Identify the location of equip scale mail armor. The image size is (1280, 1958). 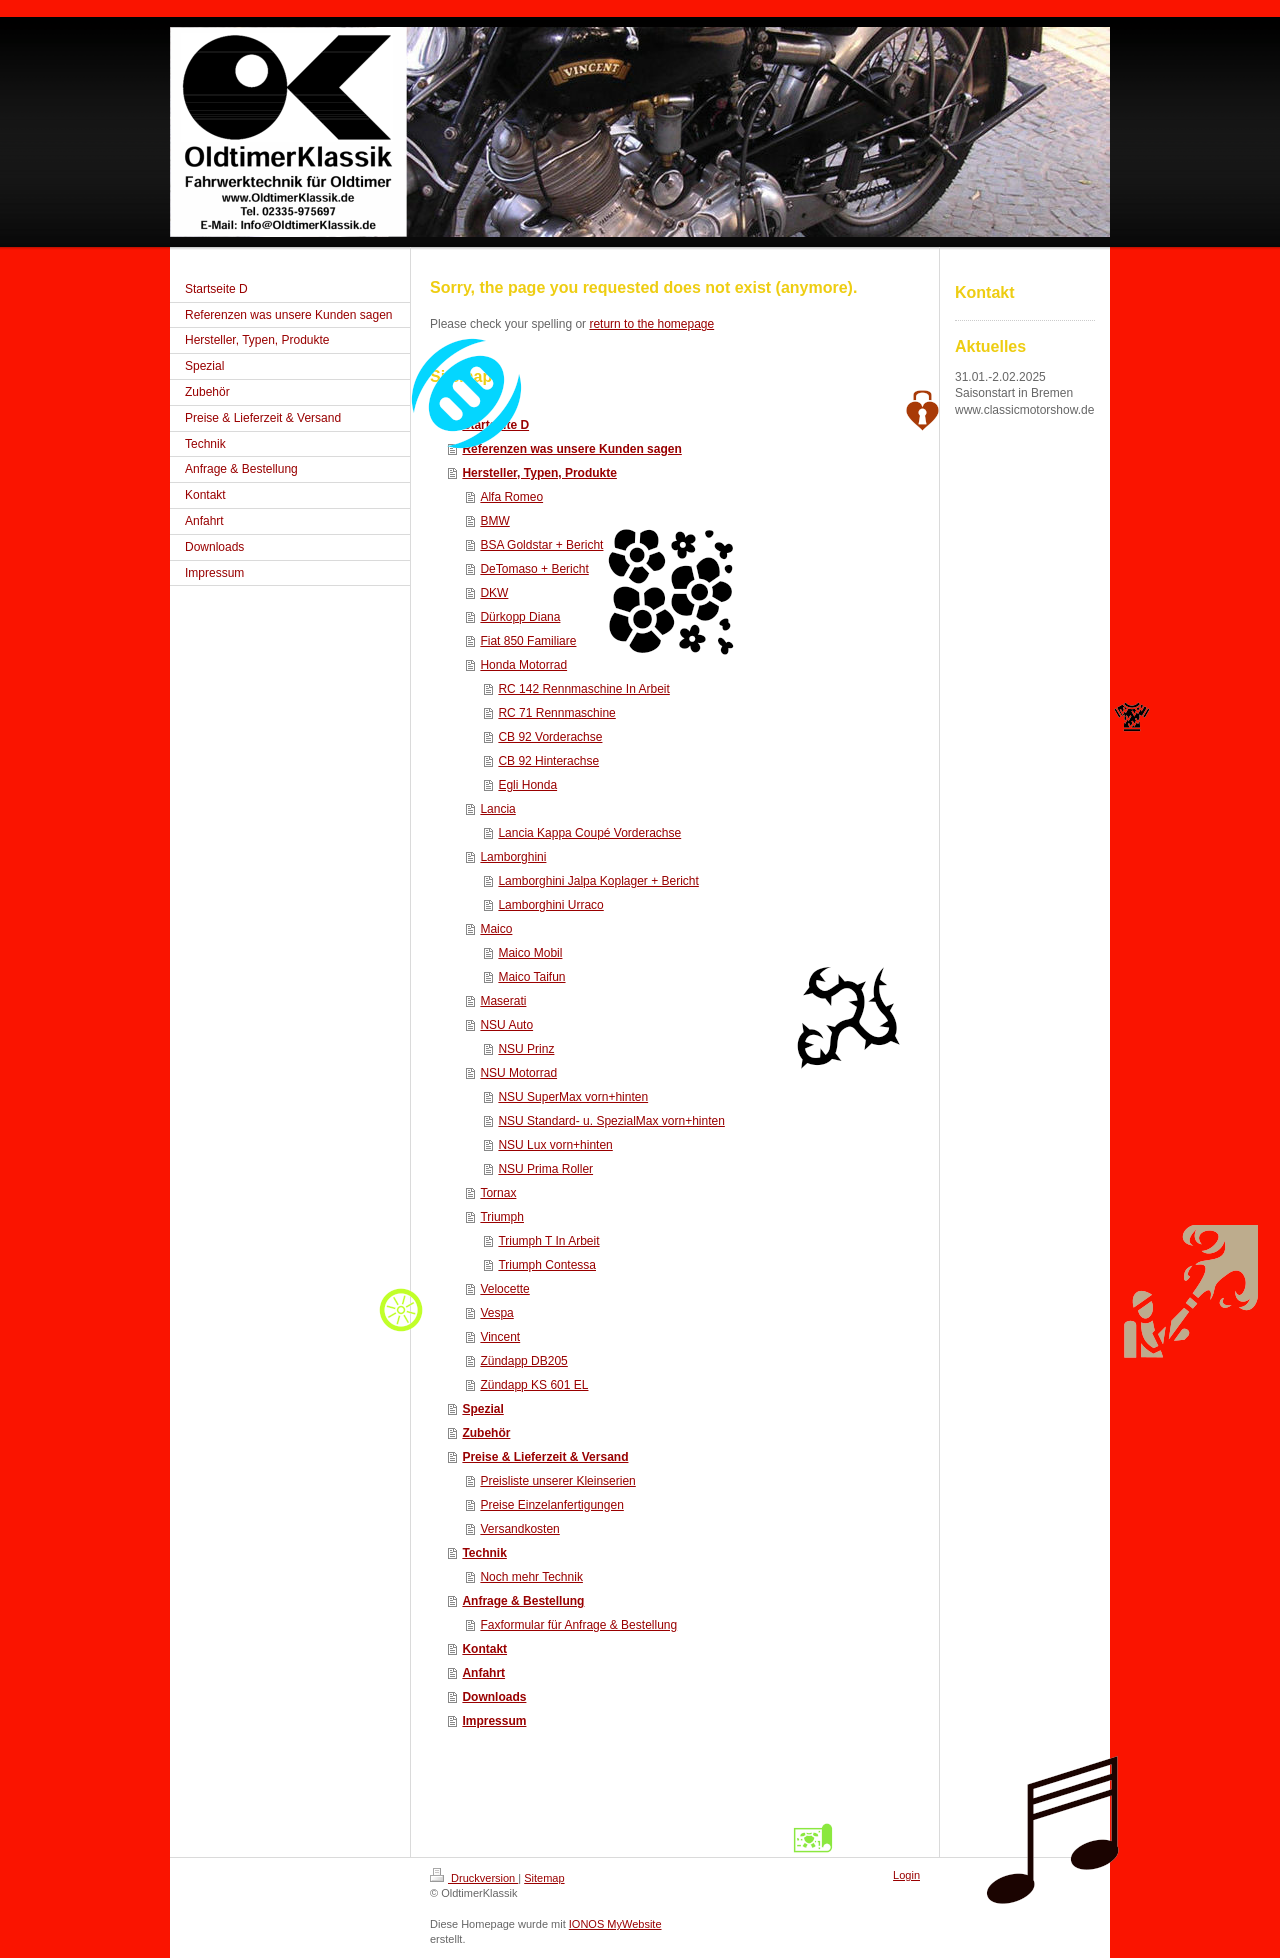
(1132, 717).